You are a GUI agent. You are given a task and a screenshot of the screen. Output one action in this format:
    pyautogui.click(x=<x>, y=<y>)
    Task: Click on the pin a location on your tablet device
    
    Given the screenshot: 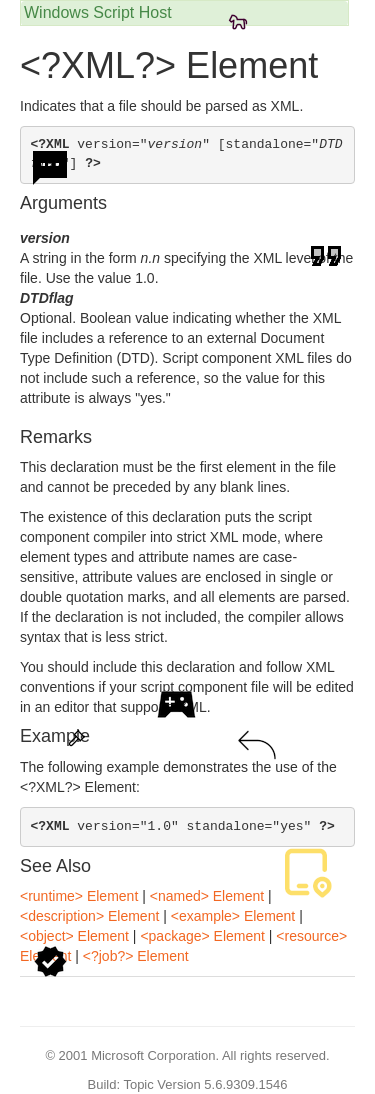 What is the action you would take?
    pyautogui.click(x=306, y=872)
    